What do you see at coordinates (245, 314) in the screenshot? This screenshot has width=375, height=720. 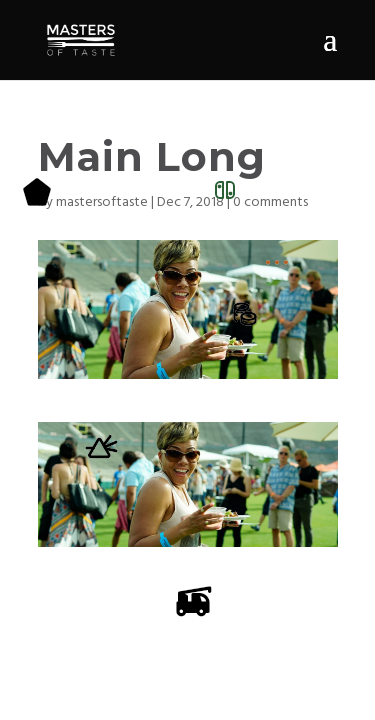 I see `view your coin balance or currency` at bounding box center [245, 314].